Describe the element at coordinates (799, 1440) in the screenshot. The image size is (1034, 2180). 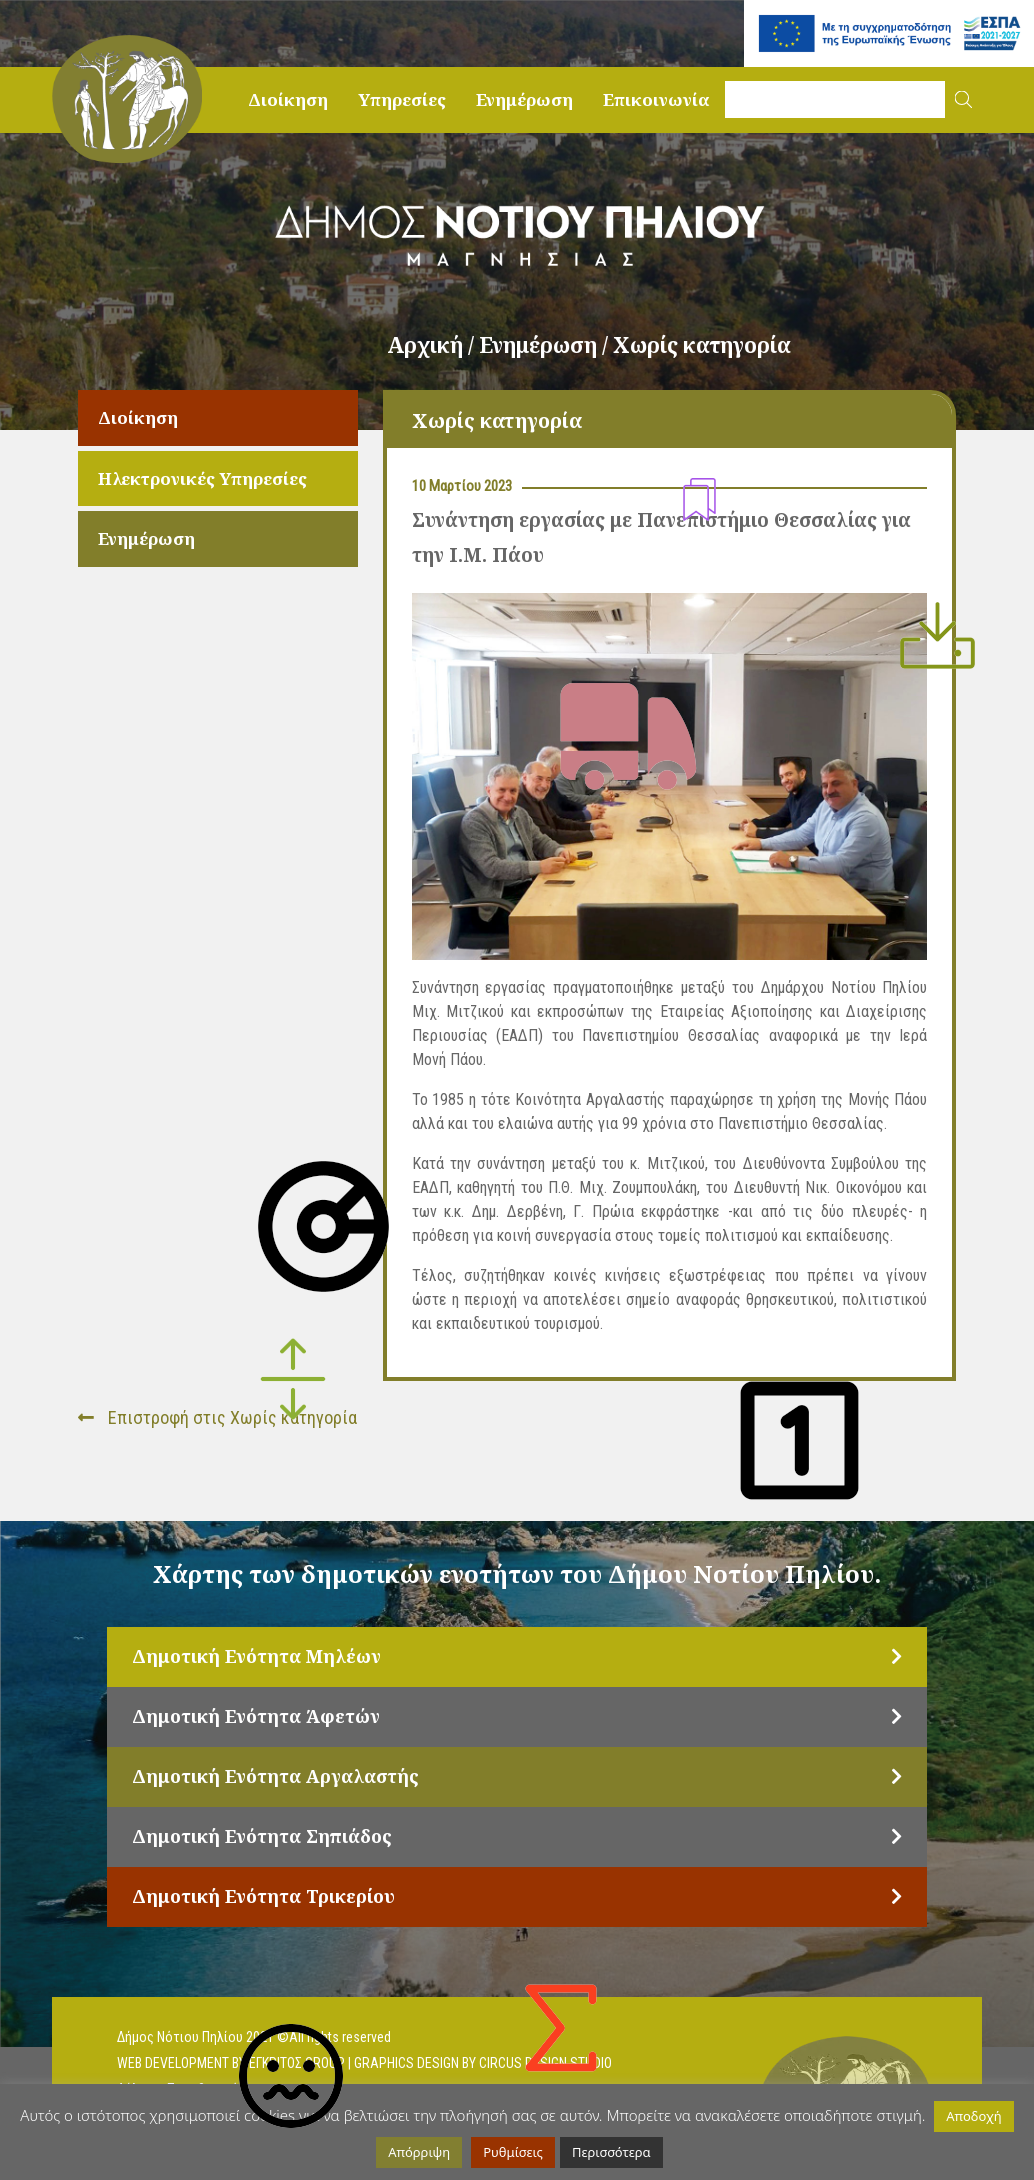
I see `indicates first step in a sequence or process` at that location.